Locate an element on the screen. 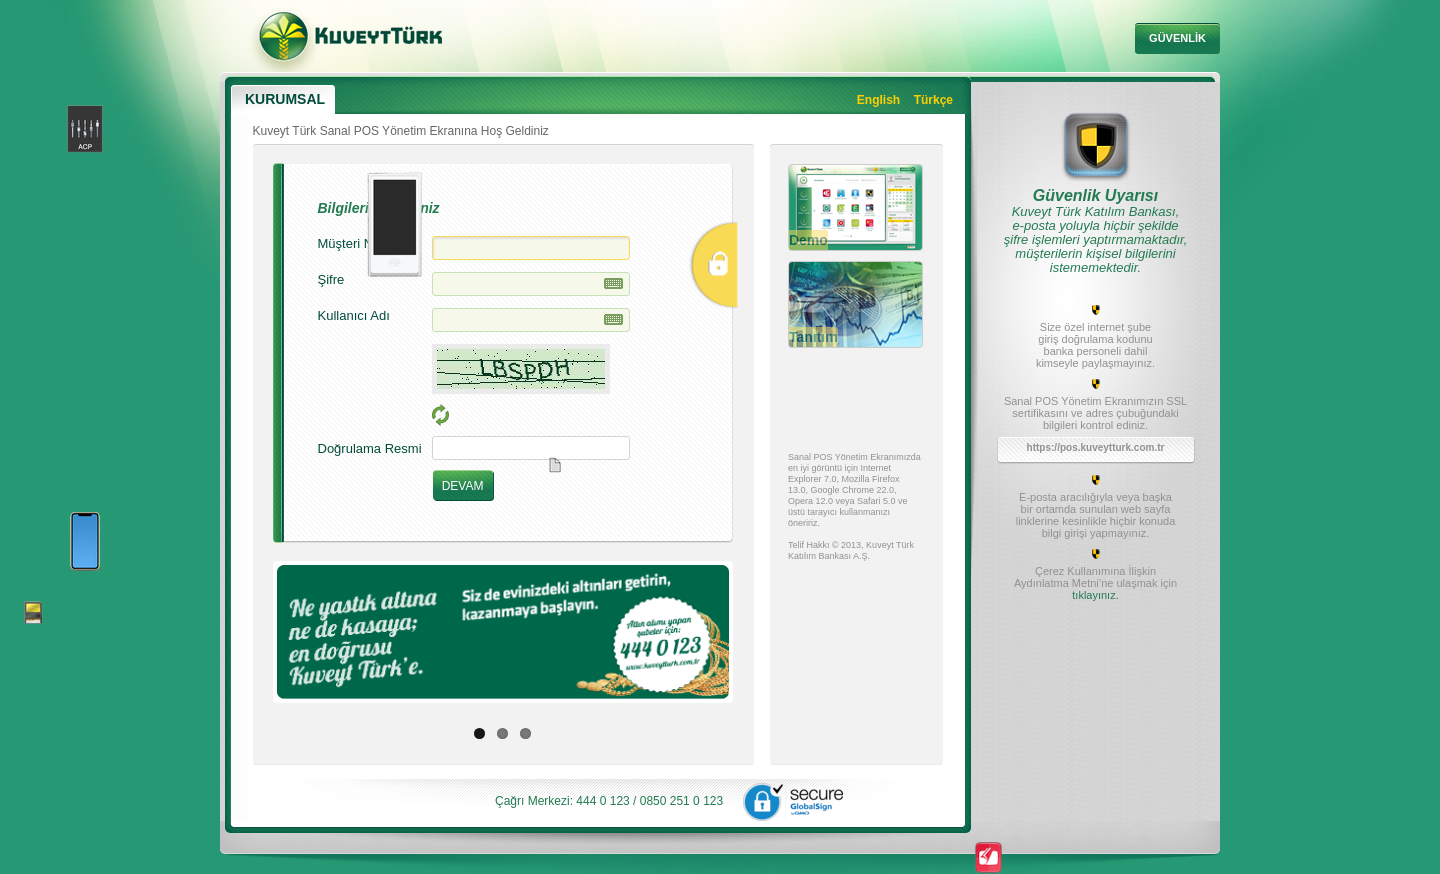 Image resolution: width=1440 pixels, height=874 pixels. open audio control panel settings is located at coordinates (85, 130).